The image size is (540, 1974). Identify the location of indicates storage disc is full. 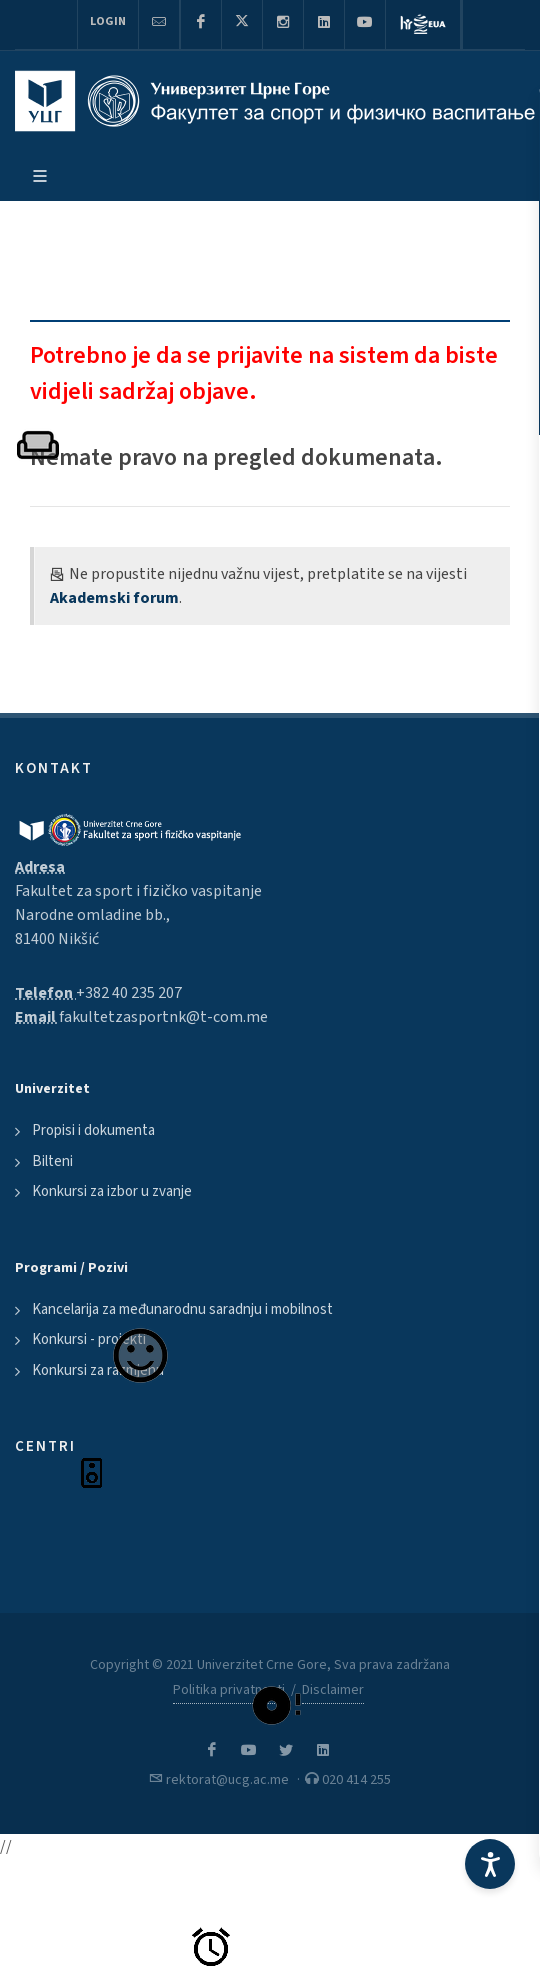
(276, 1705).